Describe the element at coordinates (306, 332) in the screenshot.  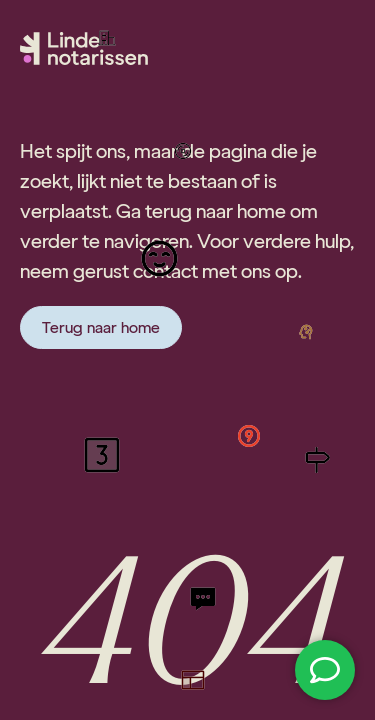
I see `access AI or machine learning features` at that location.